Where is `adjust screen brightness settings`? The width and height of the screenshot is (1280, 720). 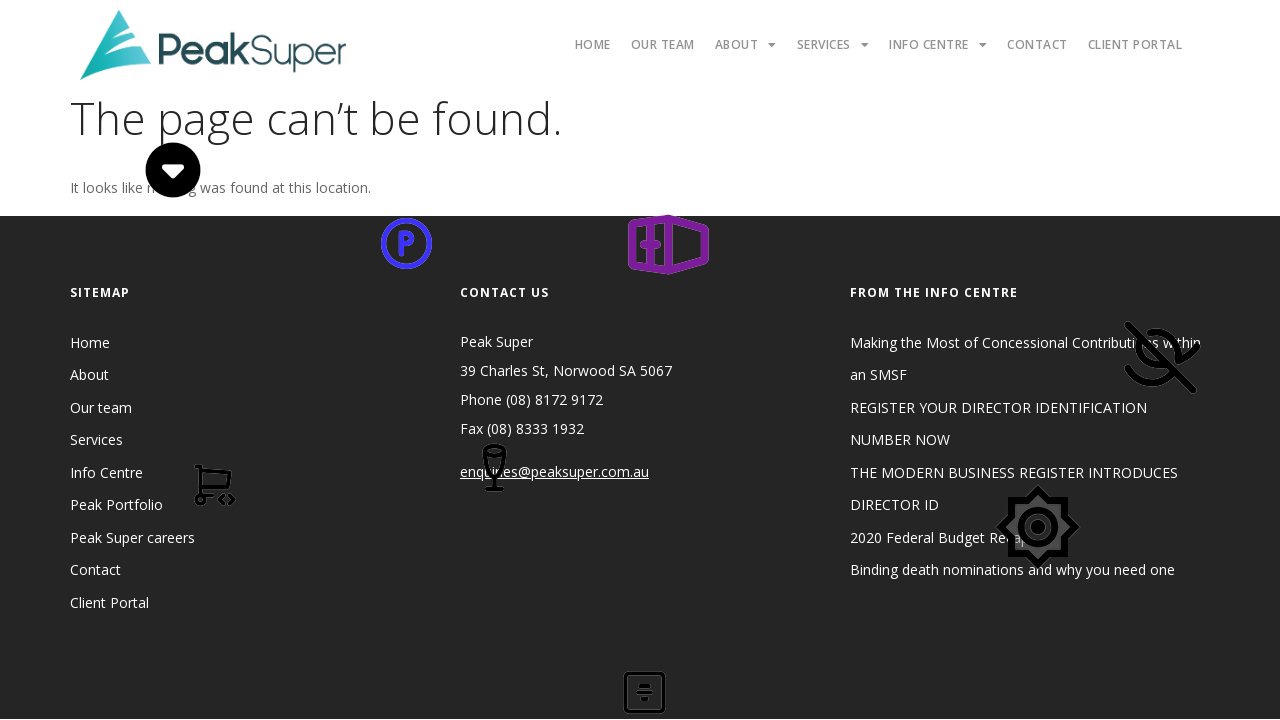 adjust screen brightness settings is located at coordinates (1038, 527).